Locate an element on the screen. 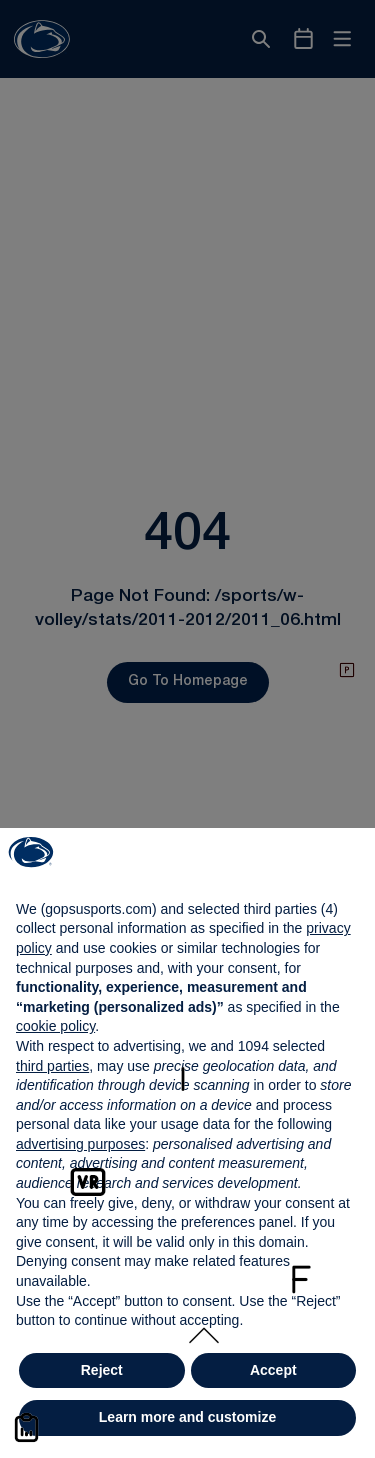  facebook app or social media link is located at coordinates (301, 1279).